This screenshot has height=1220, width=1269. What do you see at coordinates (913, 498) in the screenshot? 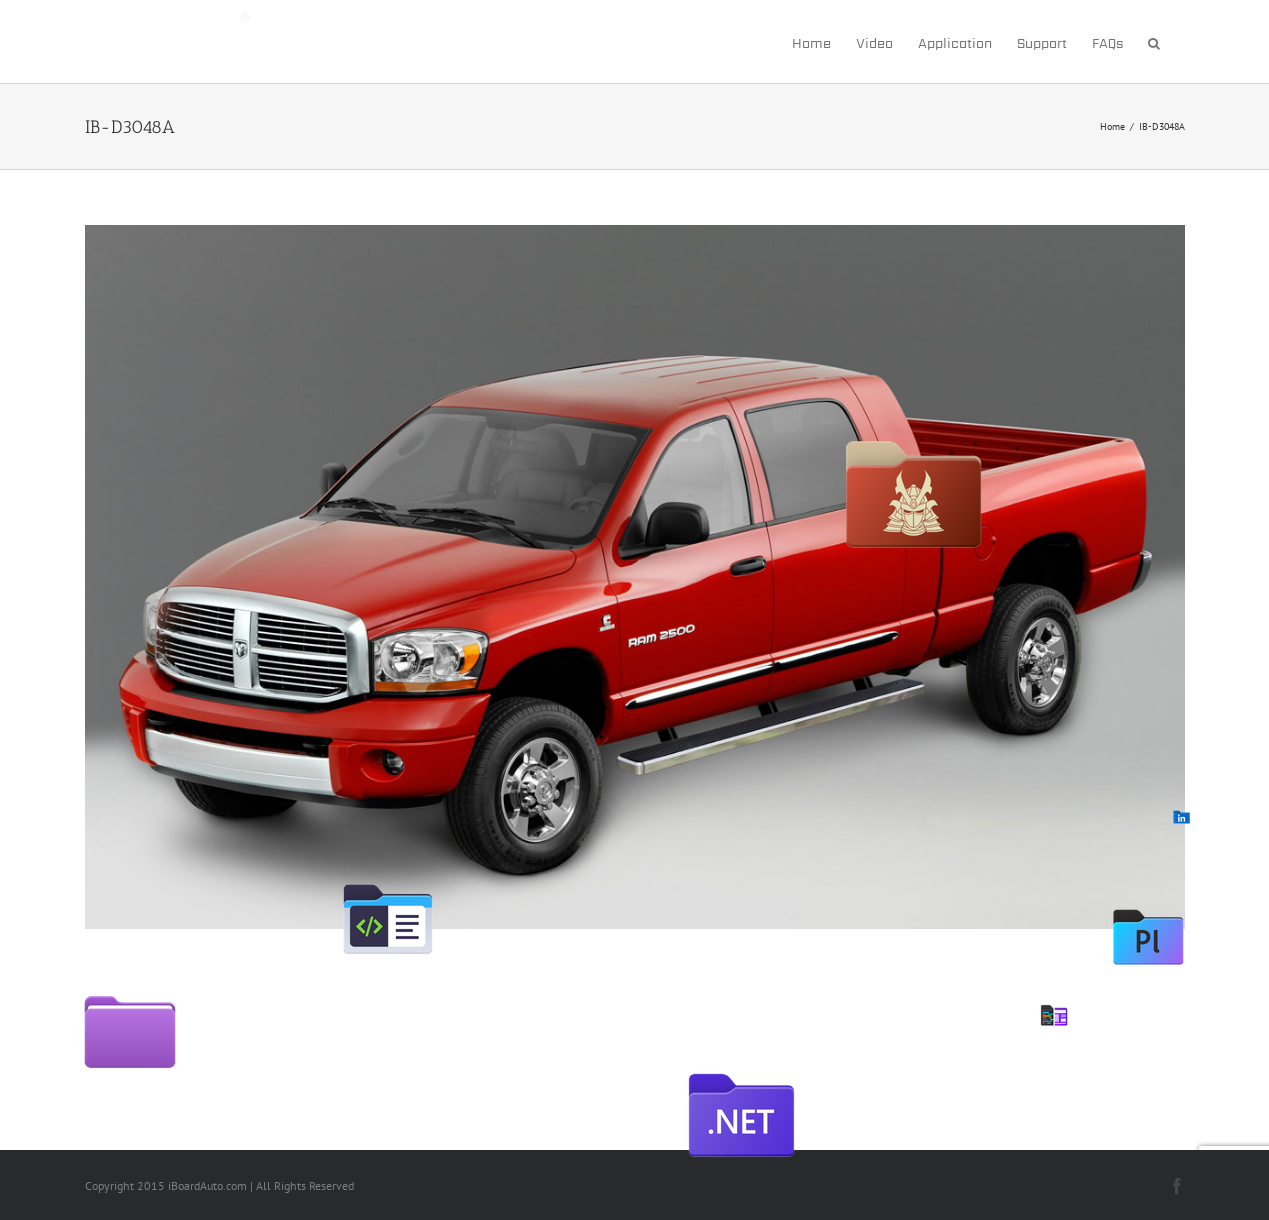
I see `folder for storing historical Japanese or shogun-themed content` at bounding box center [913, 498].